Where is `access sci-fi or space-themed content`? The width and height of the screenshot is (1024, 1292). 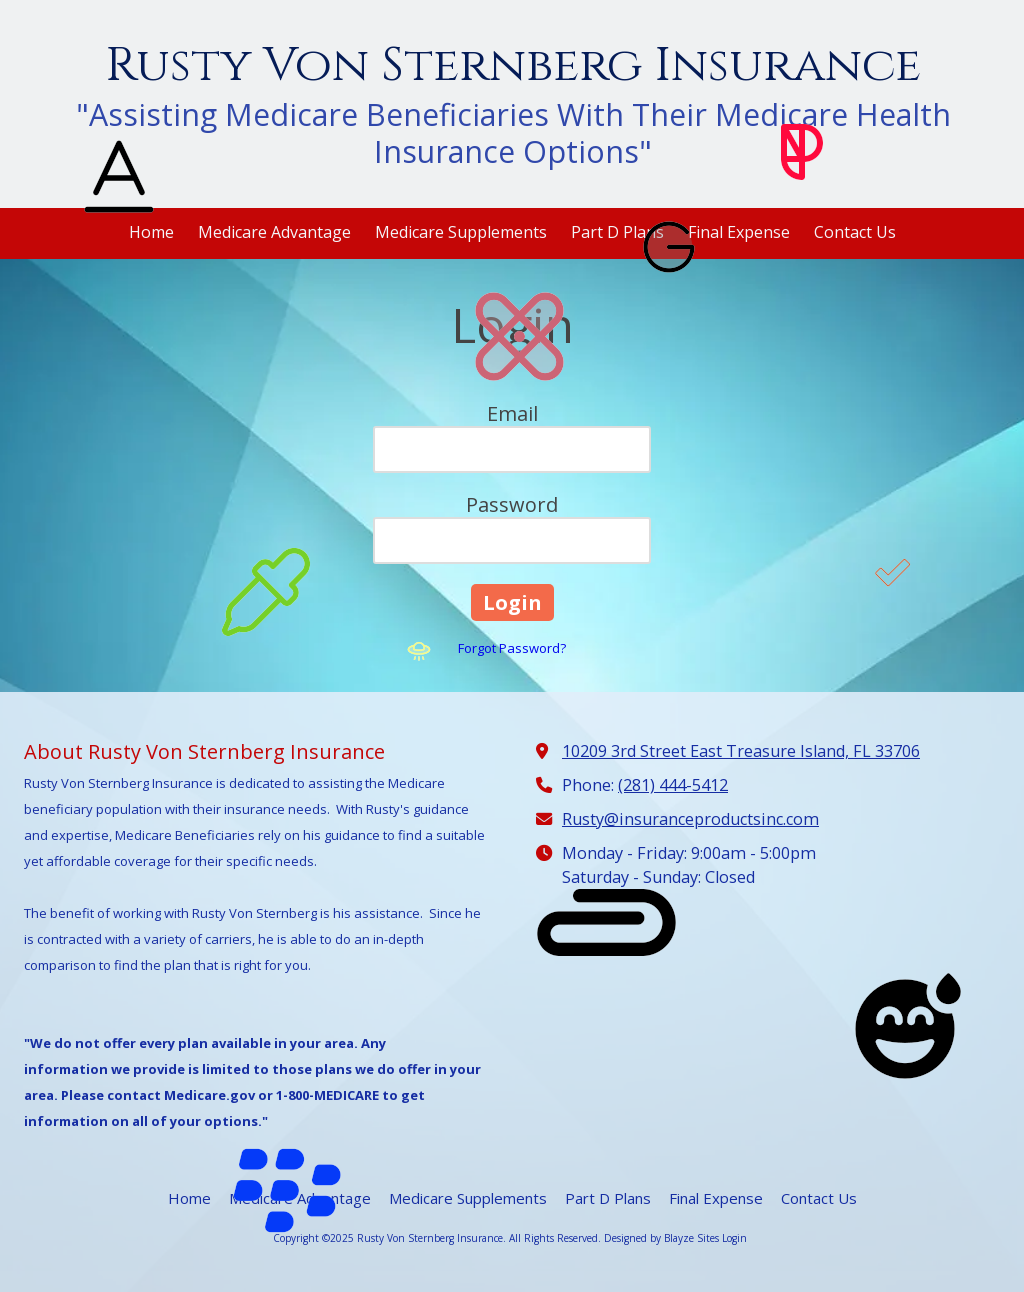
access sci-fi or space-themed content is located at coordinates (419, 651).